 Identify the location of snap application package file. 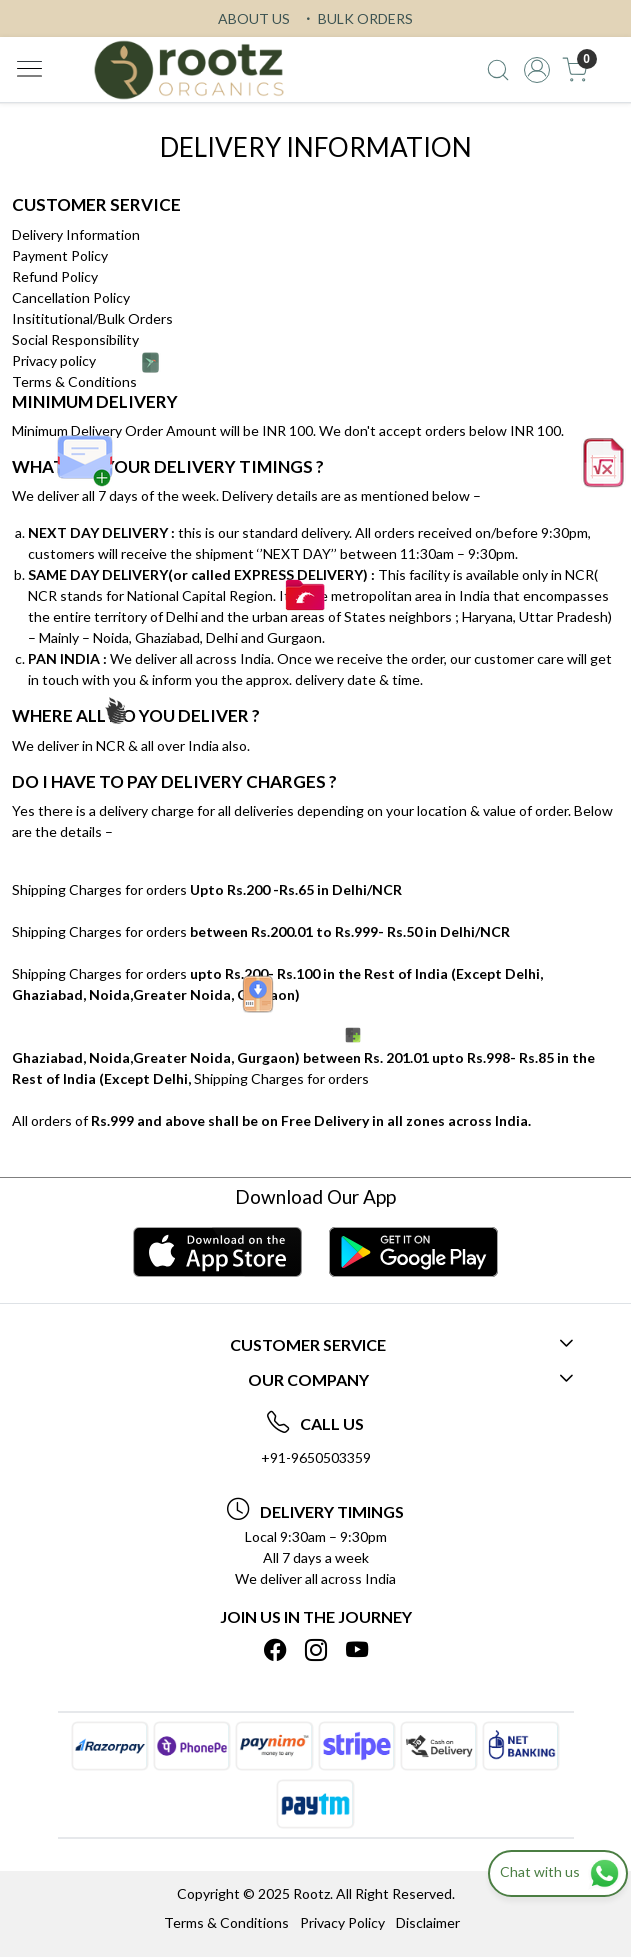
(150, 362).